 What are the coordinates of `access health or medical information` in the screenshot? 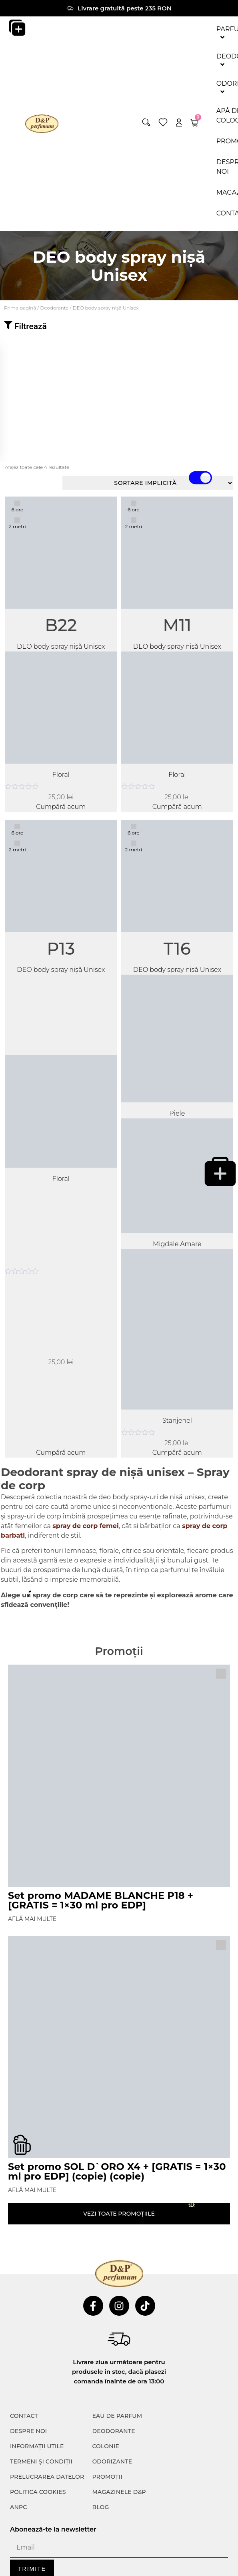 It's located at (220, 1171).